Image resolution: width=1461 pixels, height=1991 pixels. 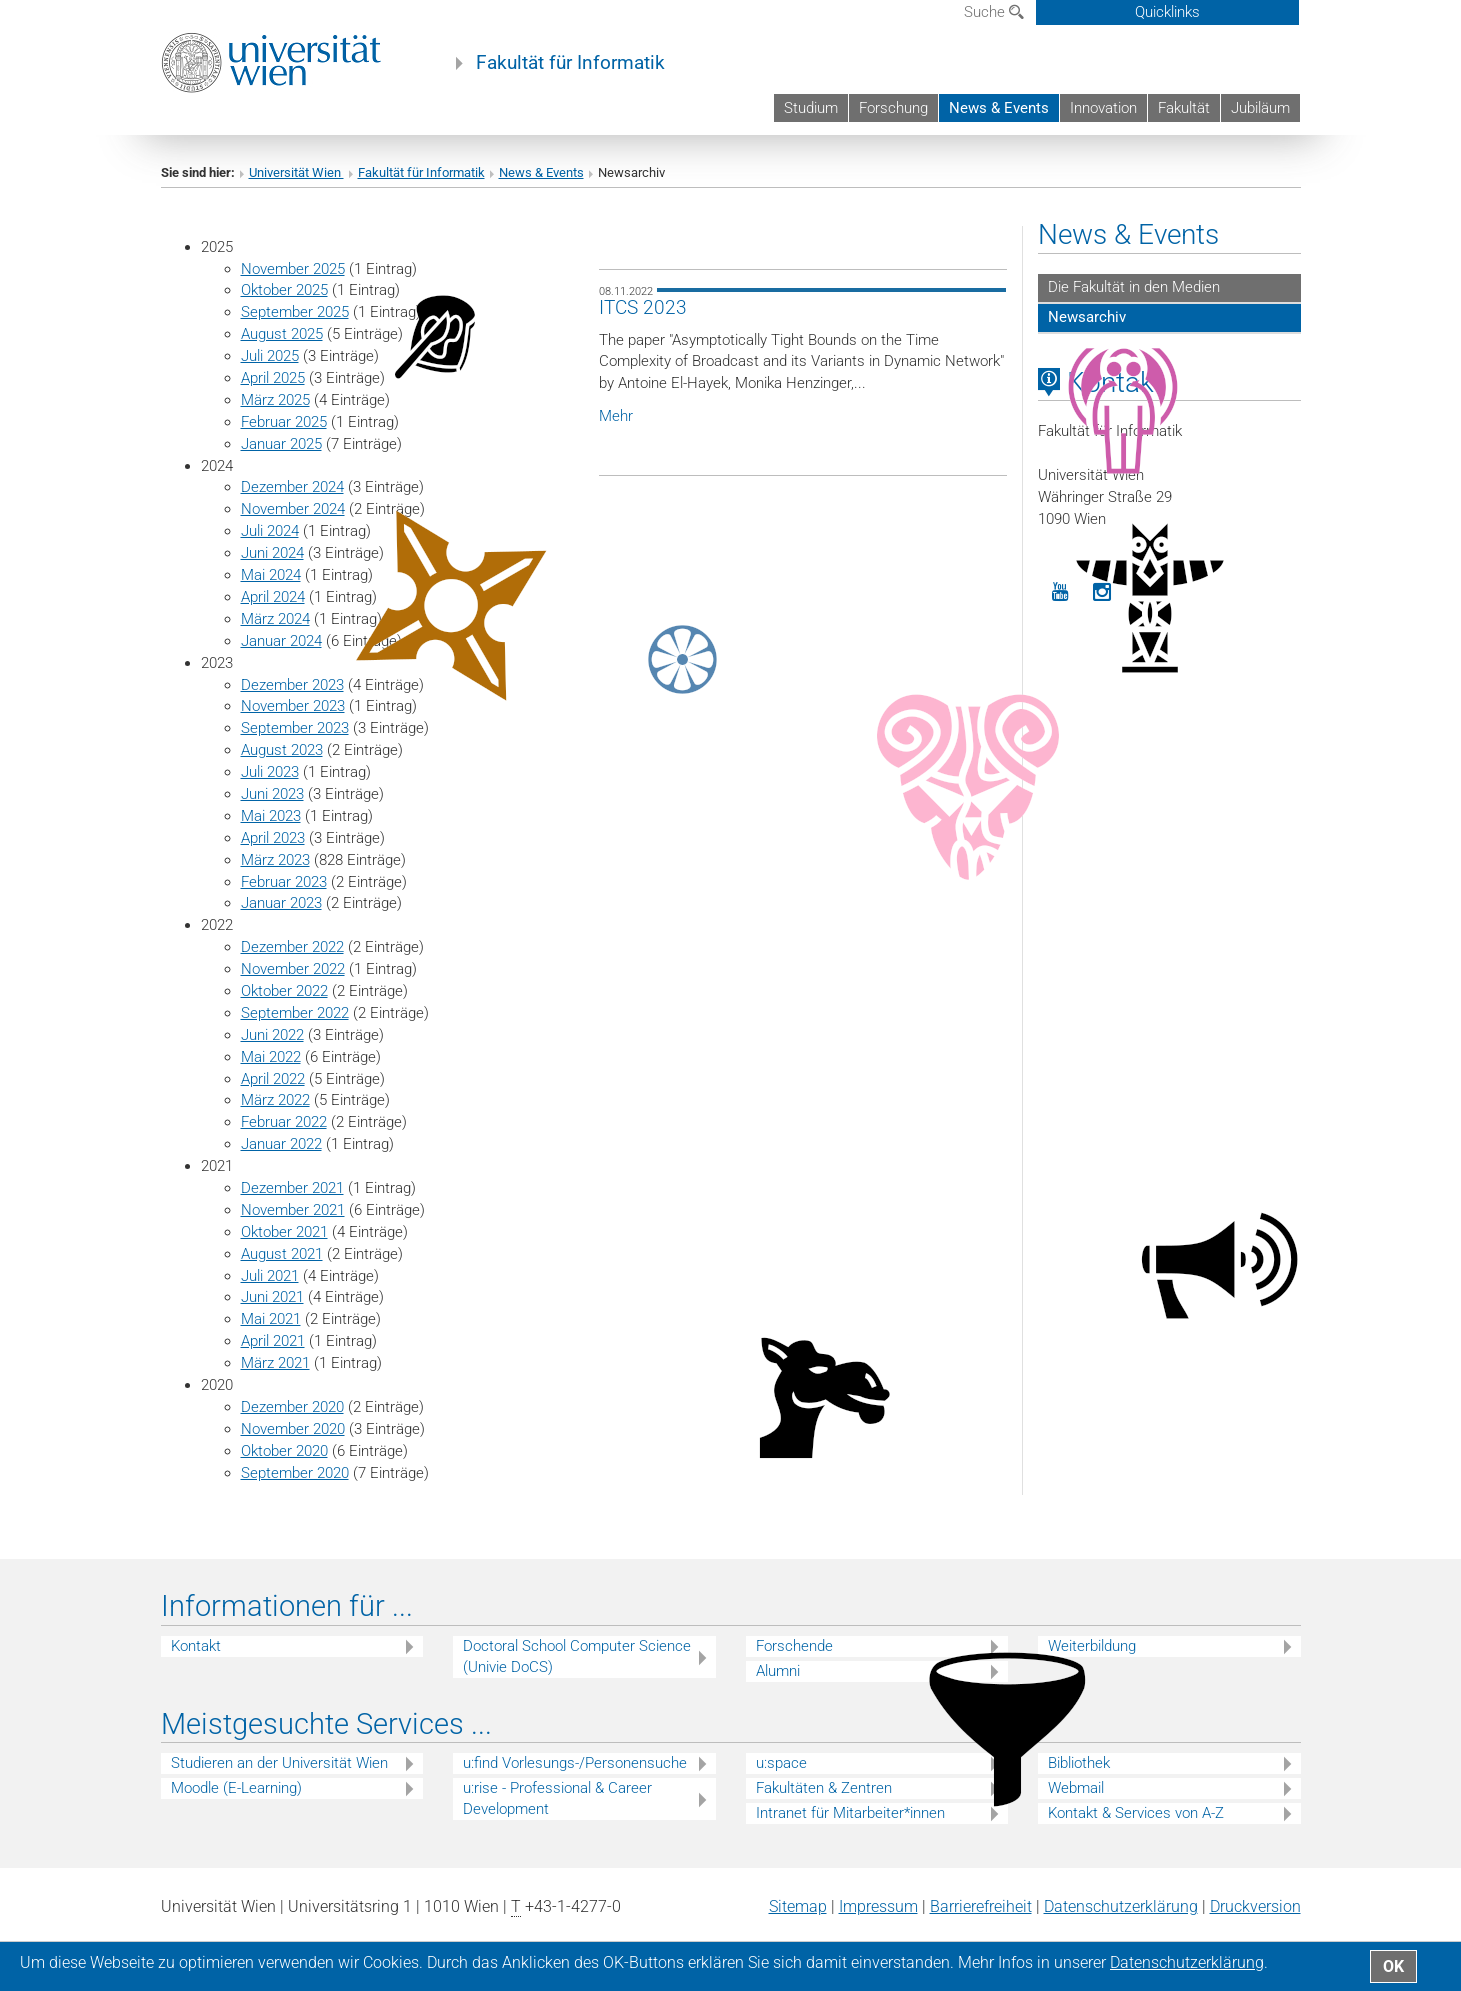 I want to click on access tribal or cultural game content, so click(x=1150, y=598).